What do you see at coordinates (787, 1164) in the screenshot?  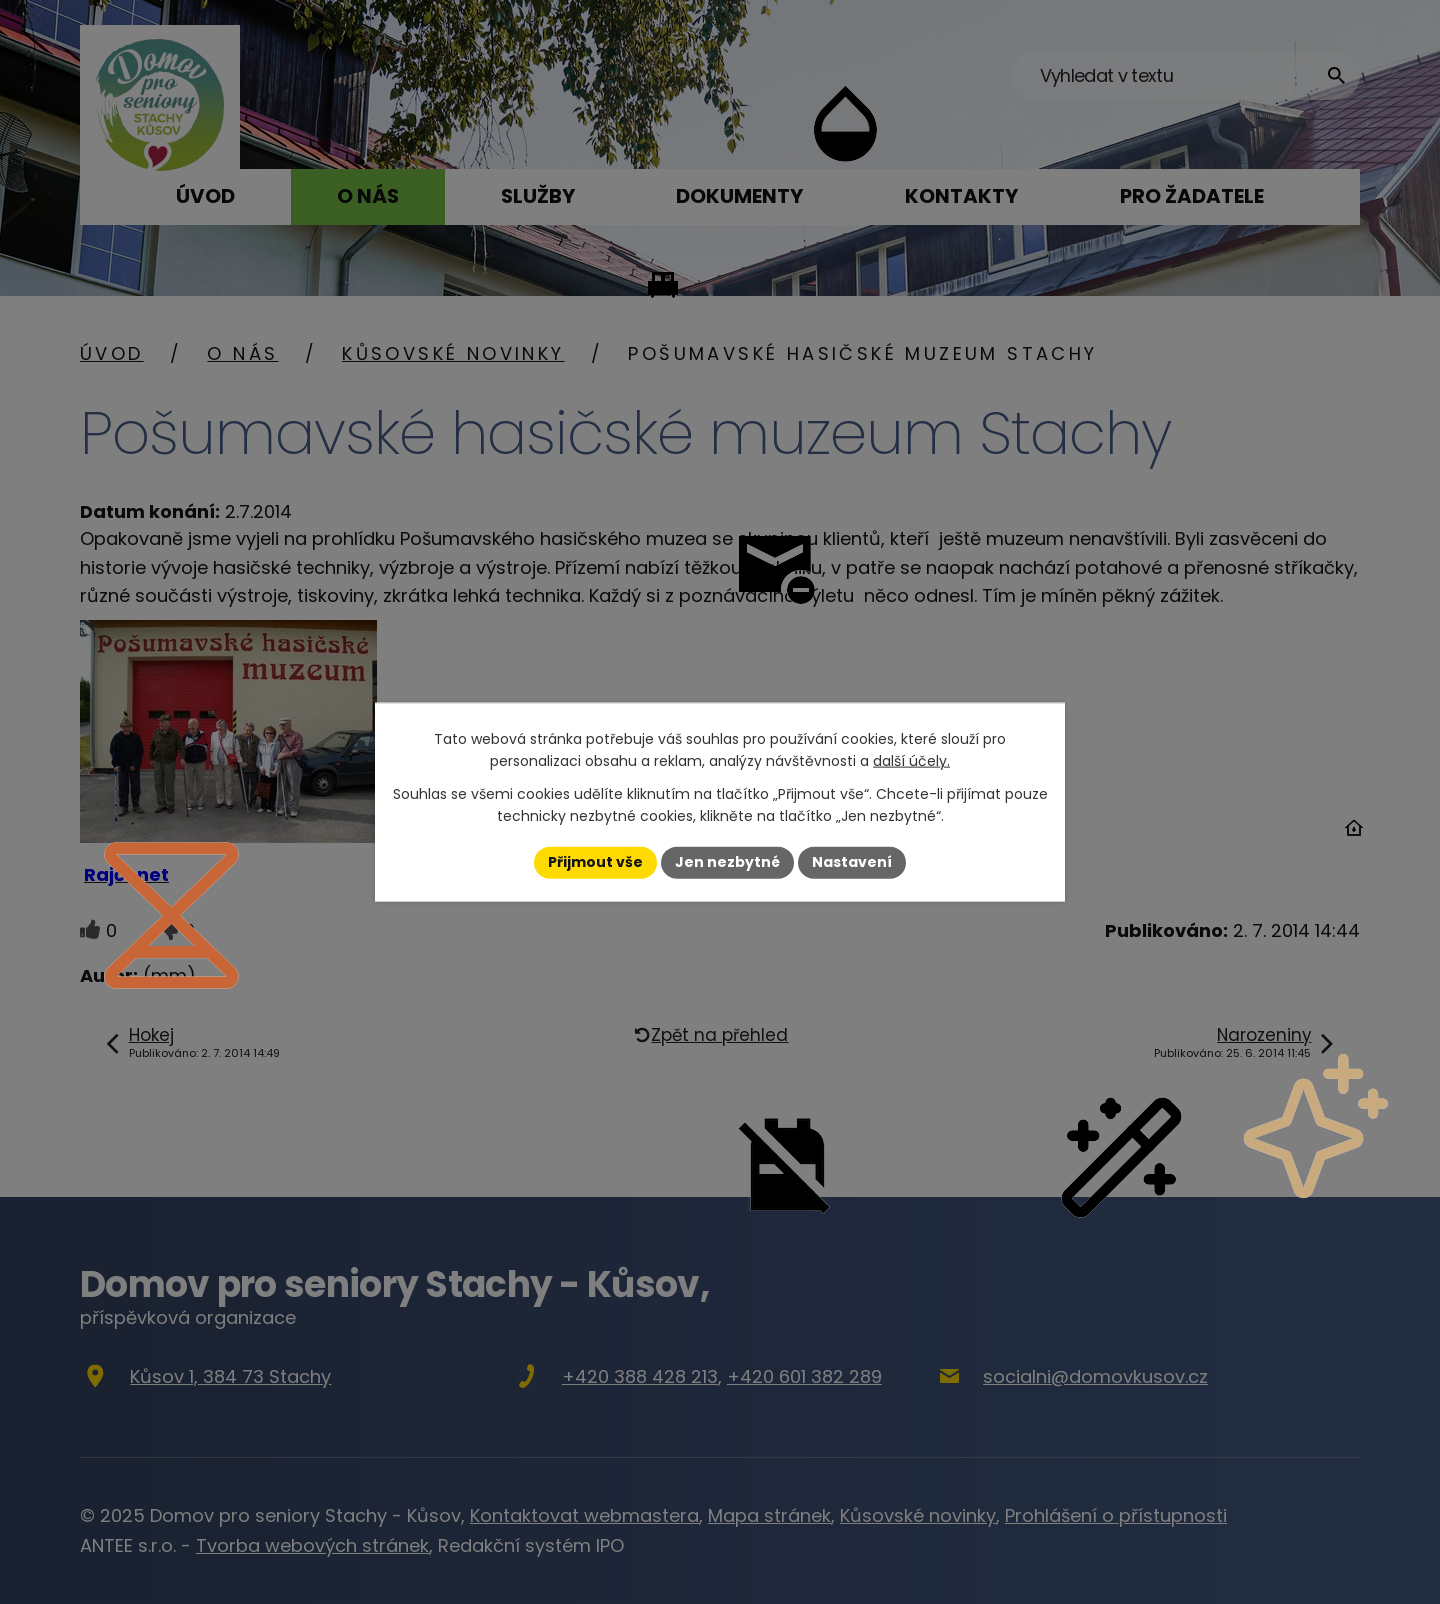 I see `no backpacks allowed in this area` at bounding box center [787, 1164].